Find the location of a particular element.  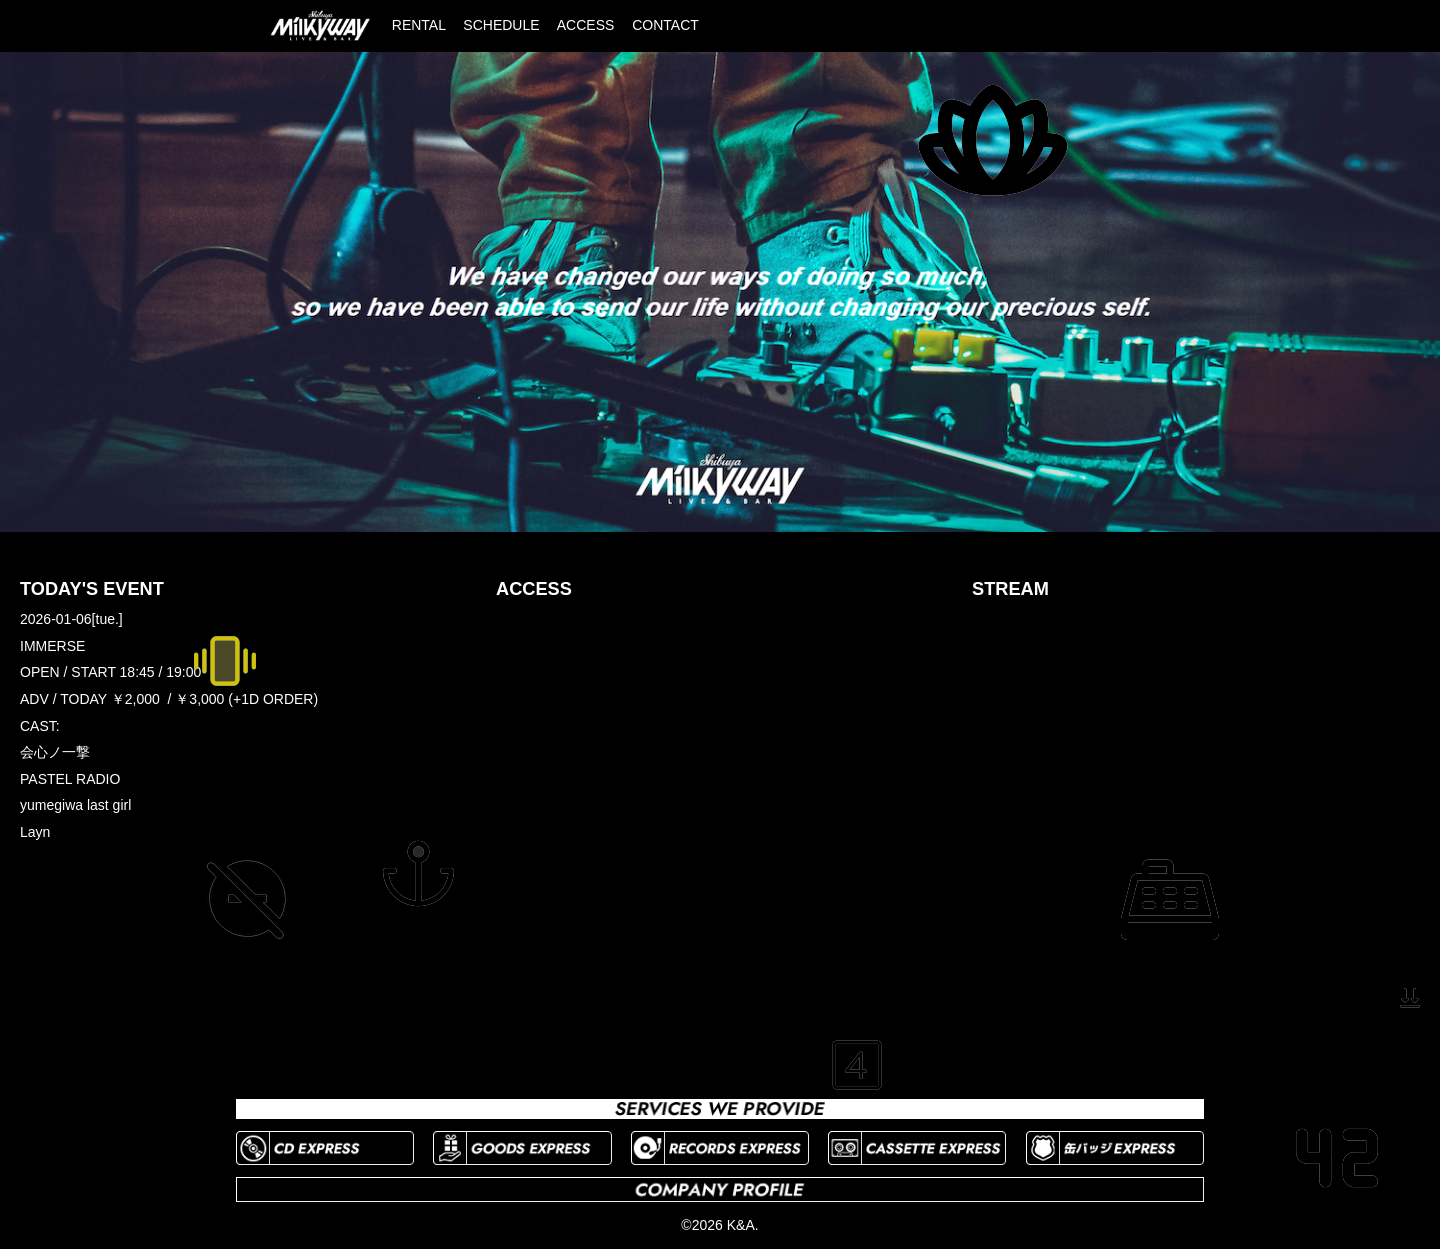

download all items to device is located at coordinates (1410, 998).